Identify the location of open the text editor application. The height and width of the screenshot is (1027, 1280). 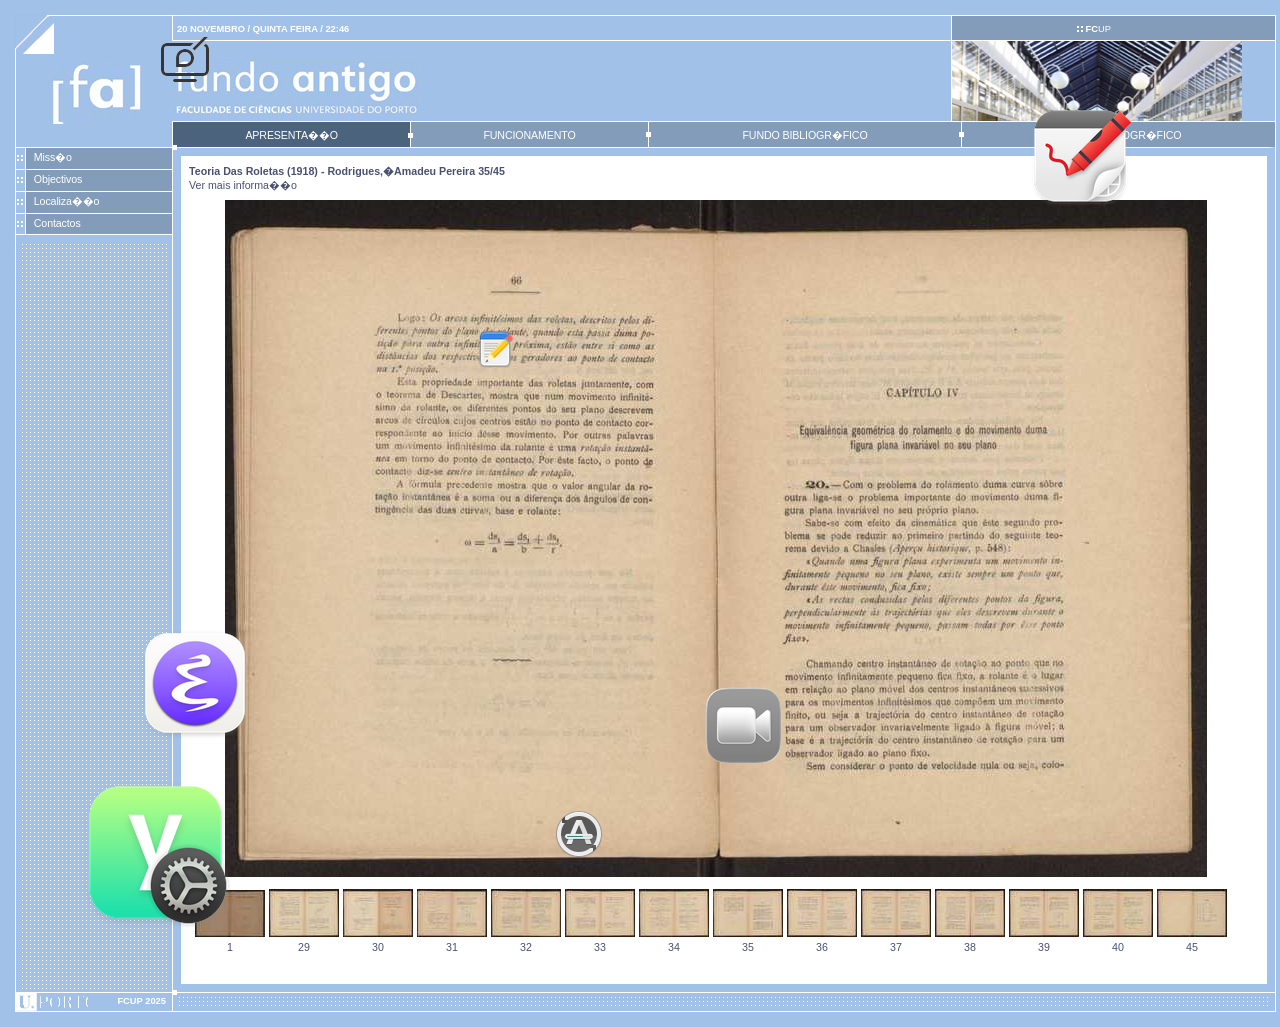
(495, 349).